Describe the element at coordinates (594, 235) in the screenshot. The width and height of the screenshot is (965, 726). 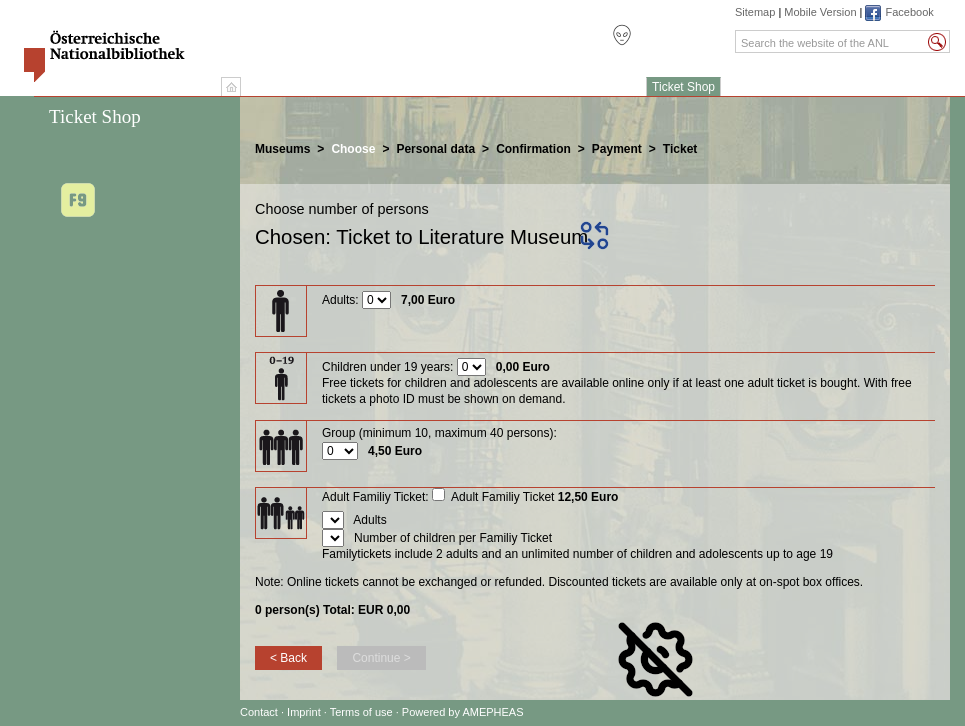
I see `transform or convert selected object` at that location.